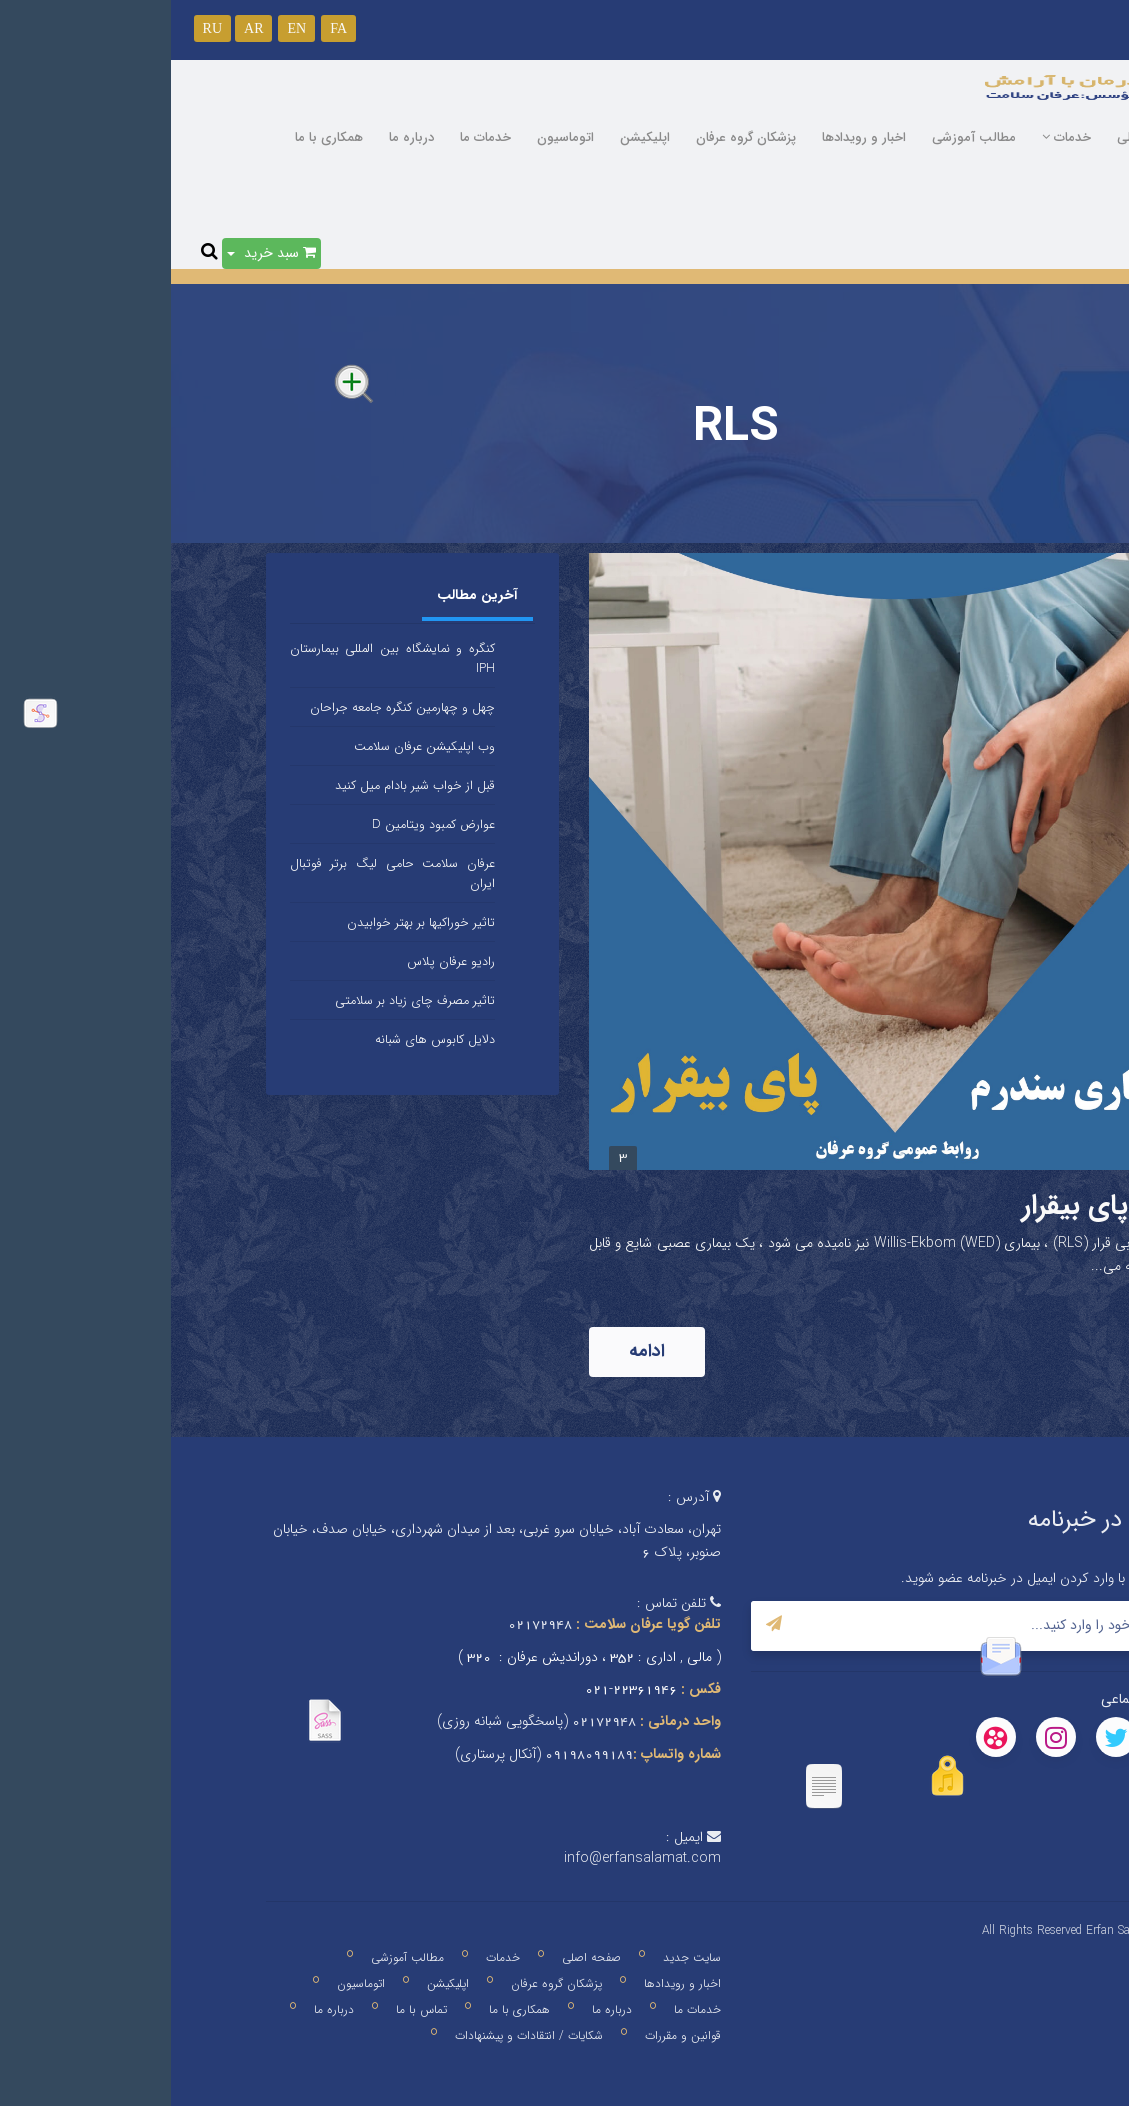 The width and height of the screenshot is (1129, 2106). I want to click on compressed SVG vector image file, so click(40, 712).